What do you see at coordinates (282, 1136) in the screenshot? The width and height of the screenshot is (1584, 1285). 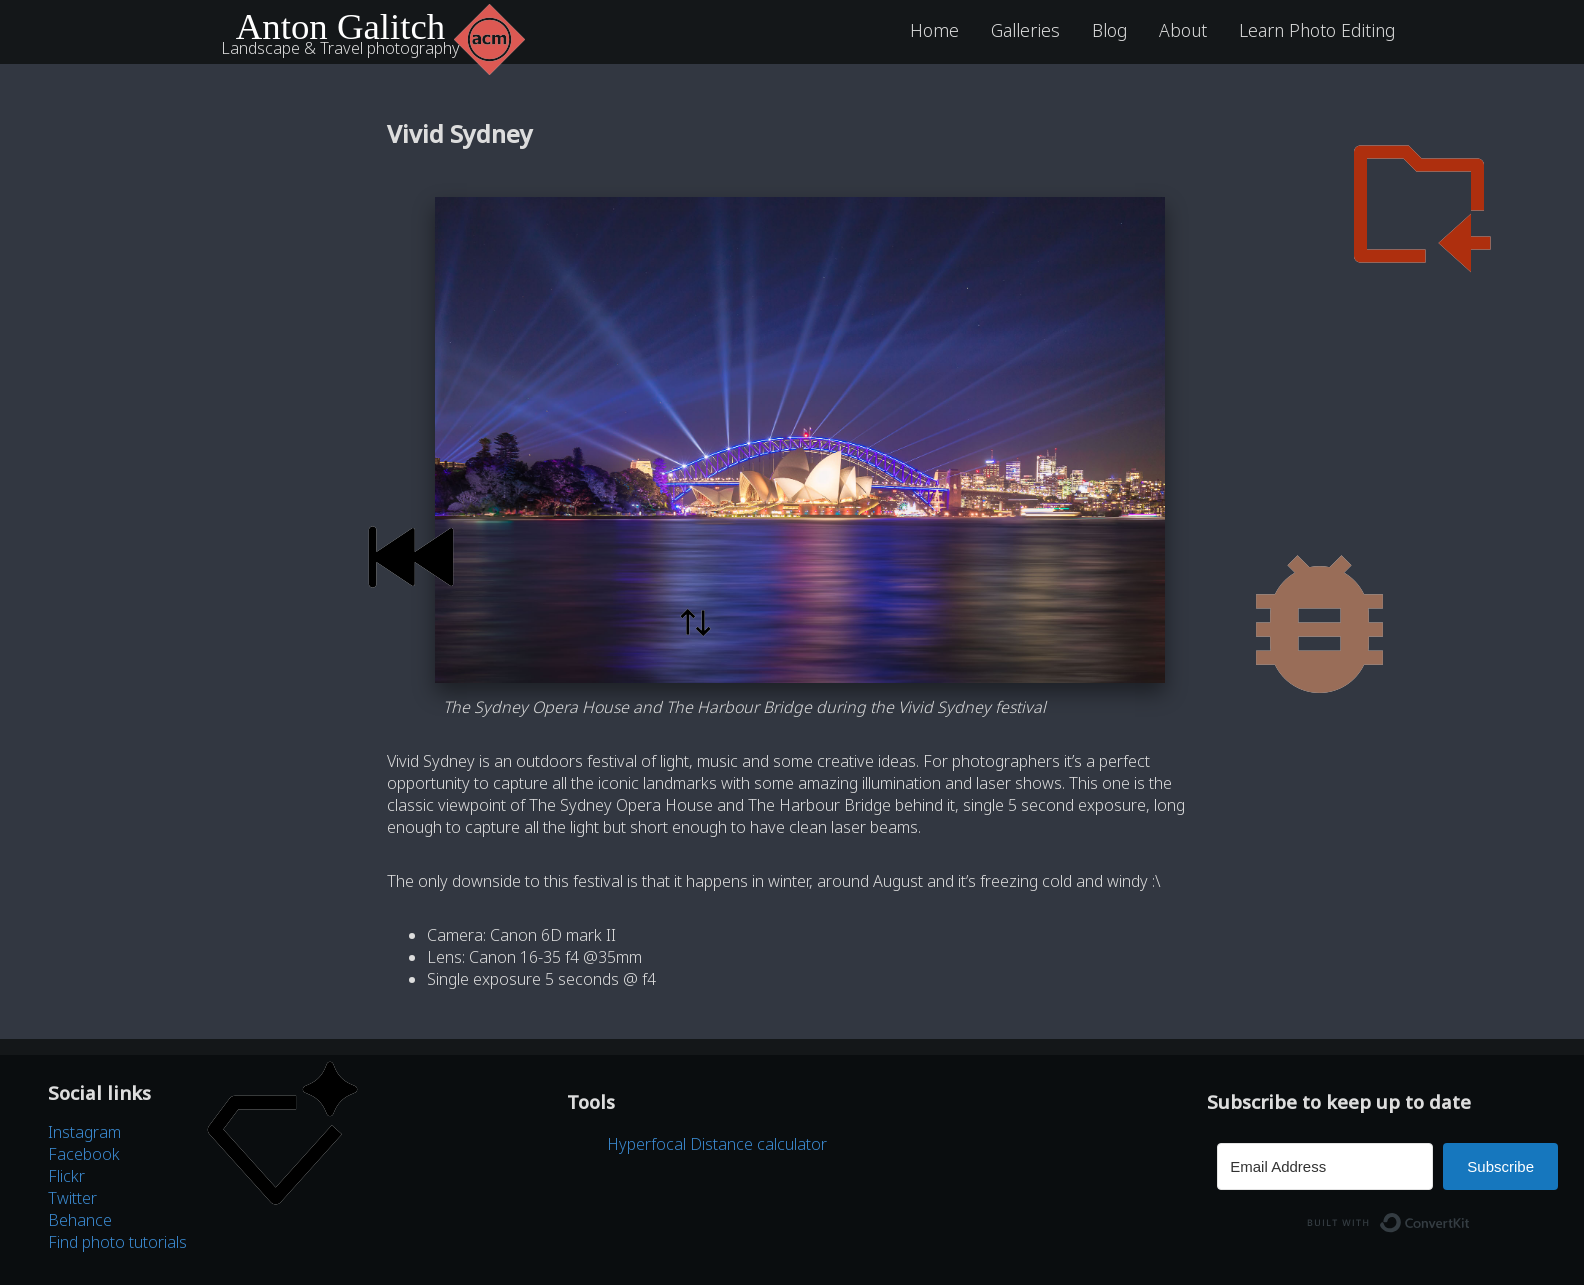 I see `premium or luxury feature indicator` at bounding box center [282, 1136].